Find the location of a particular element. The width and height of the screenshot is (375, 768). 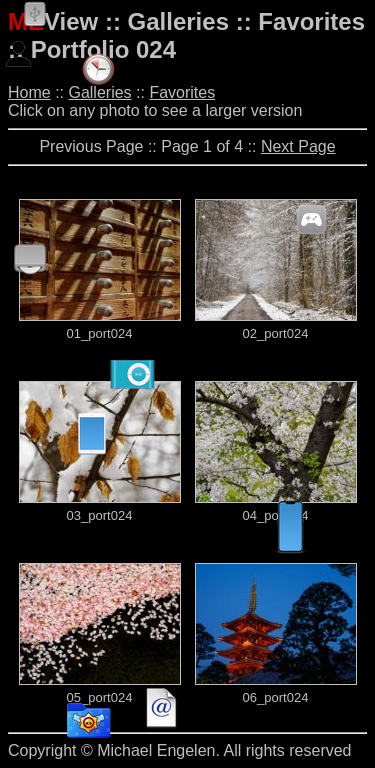

access optical drive or disc reader is located at coordinates (30, 258).